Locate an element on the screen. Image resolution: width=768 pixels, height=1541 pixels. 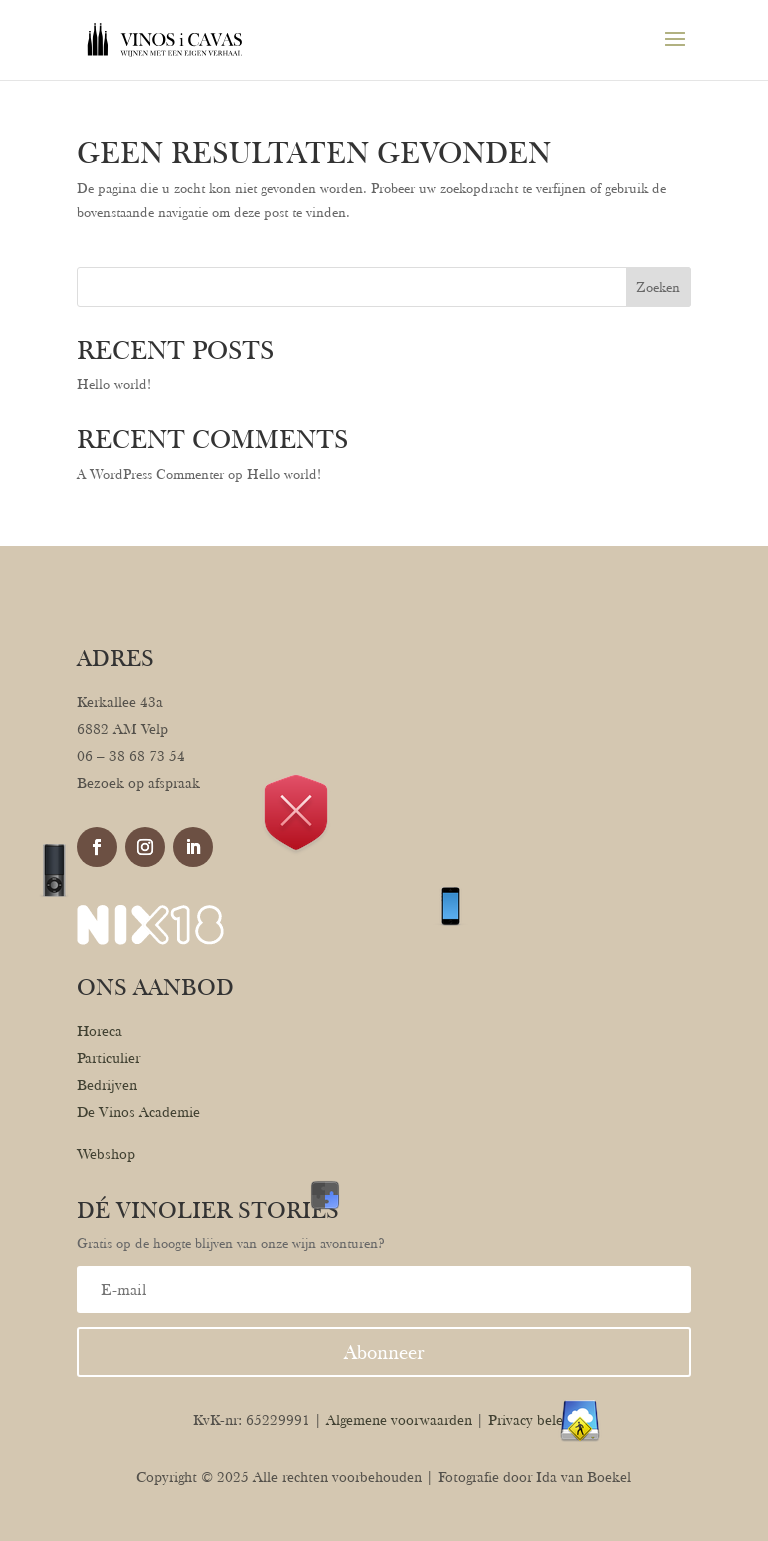
indicates low or weak security status is located at coordinates (296, 815).